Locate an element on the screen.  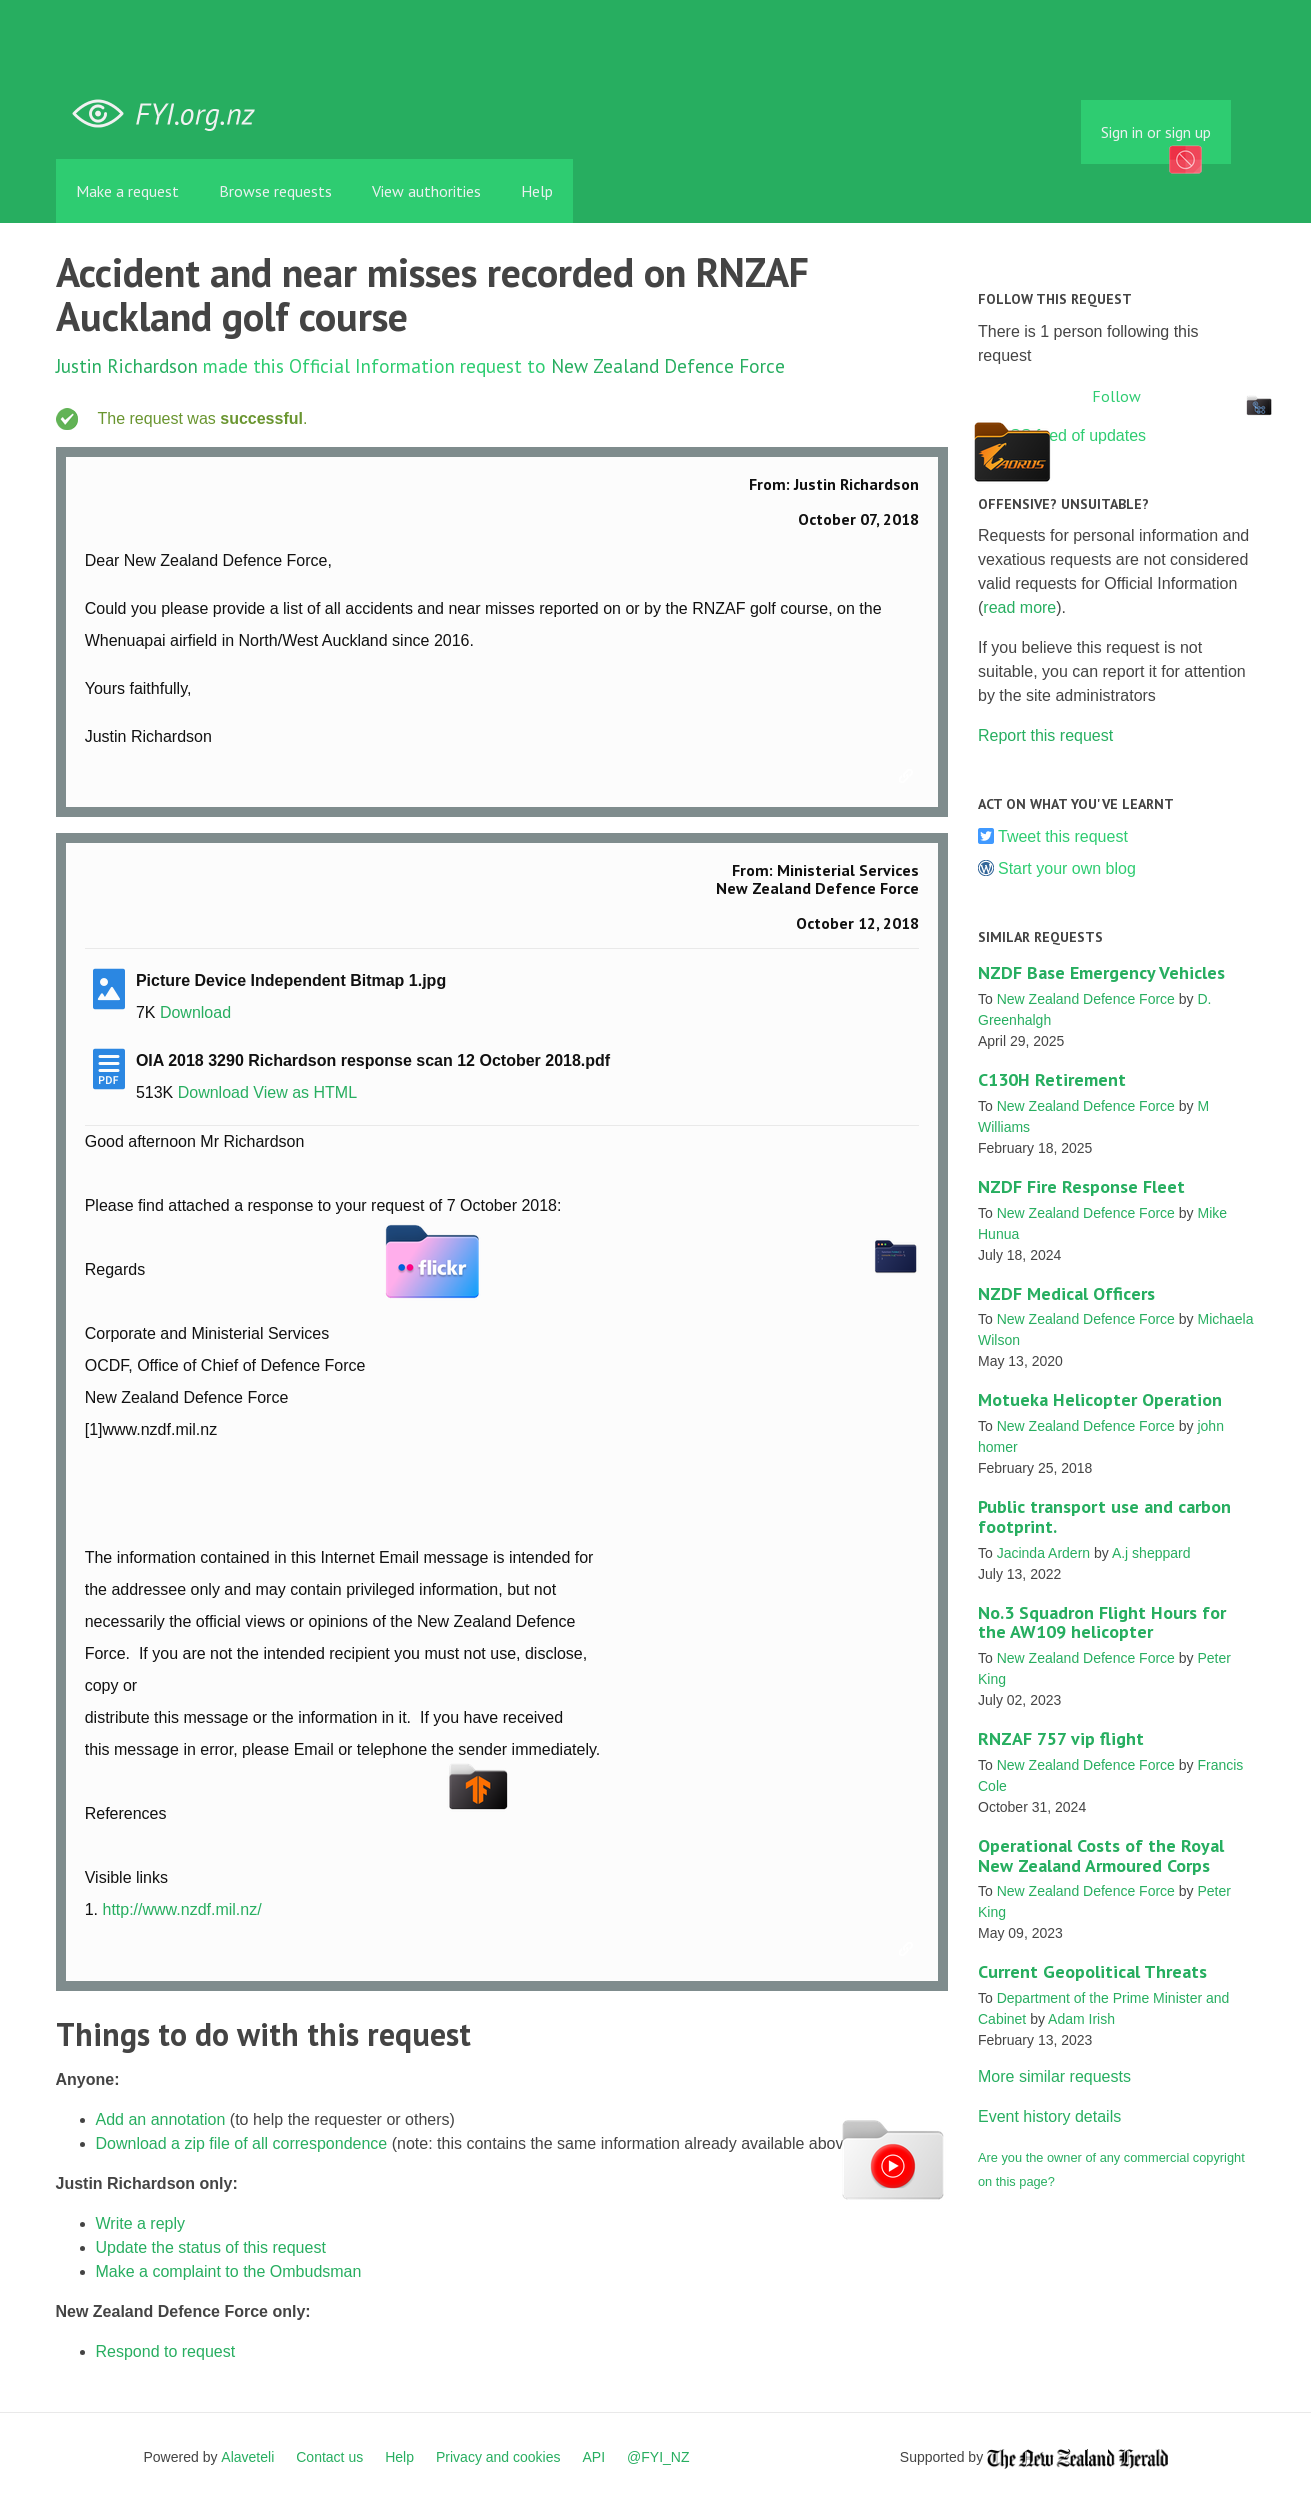
open folder containing flickr downloads or exports is located at coordinates (432, 1264).